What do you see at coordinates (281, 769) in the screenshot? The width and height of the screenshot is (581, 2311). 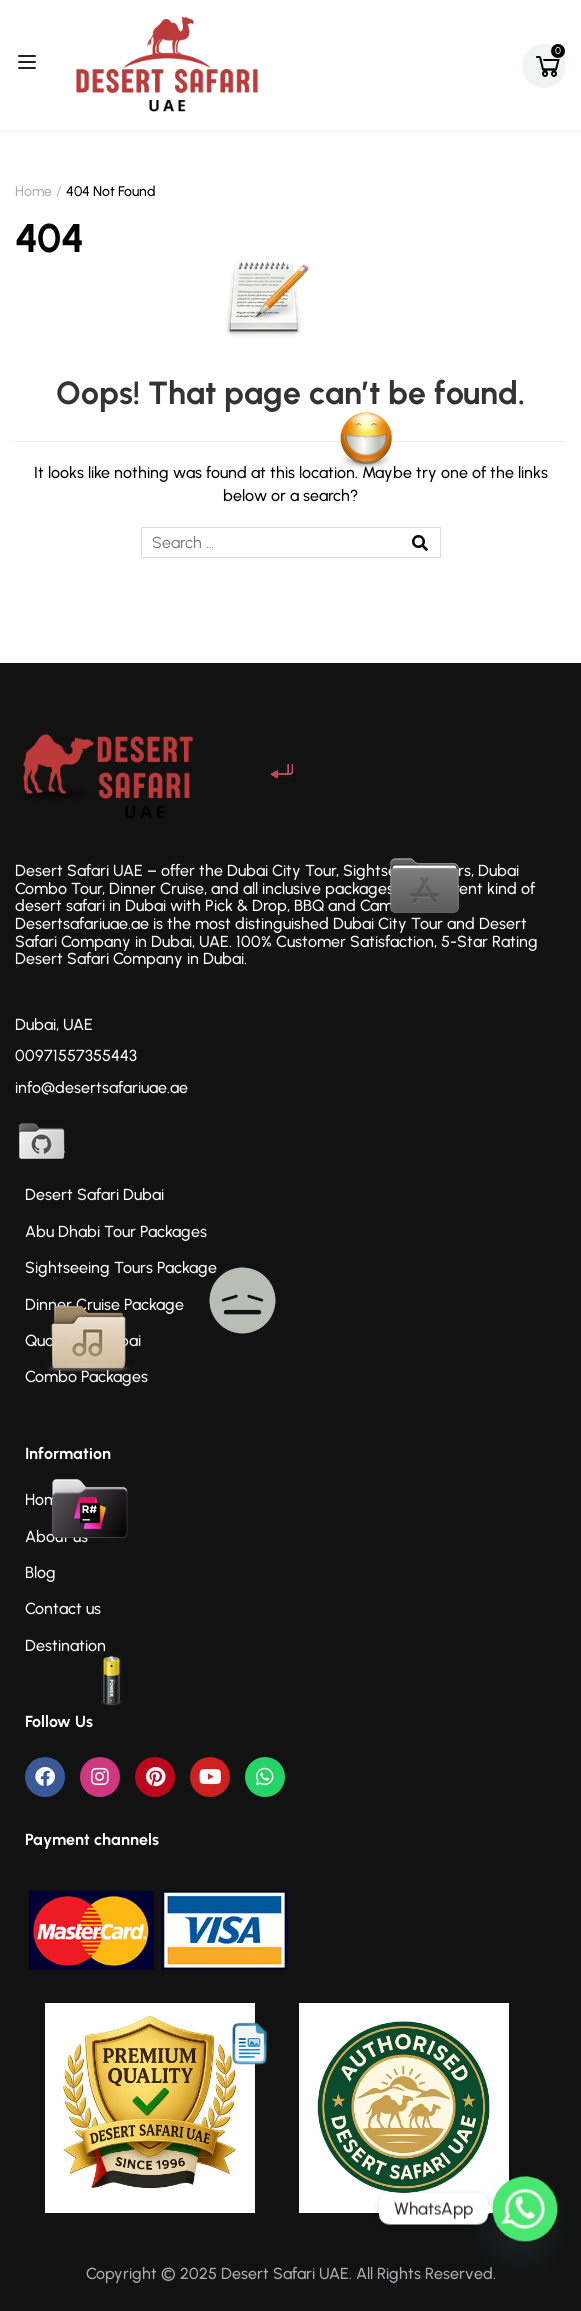 I see `reply to all recipients of an email` at bounding box center [281, 769].